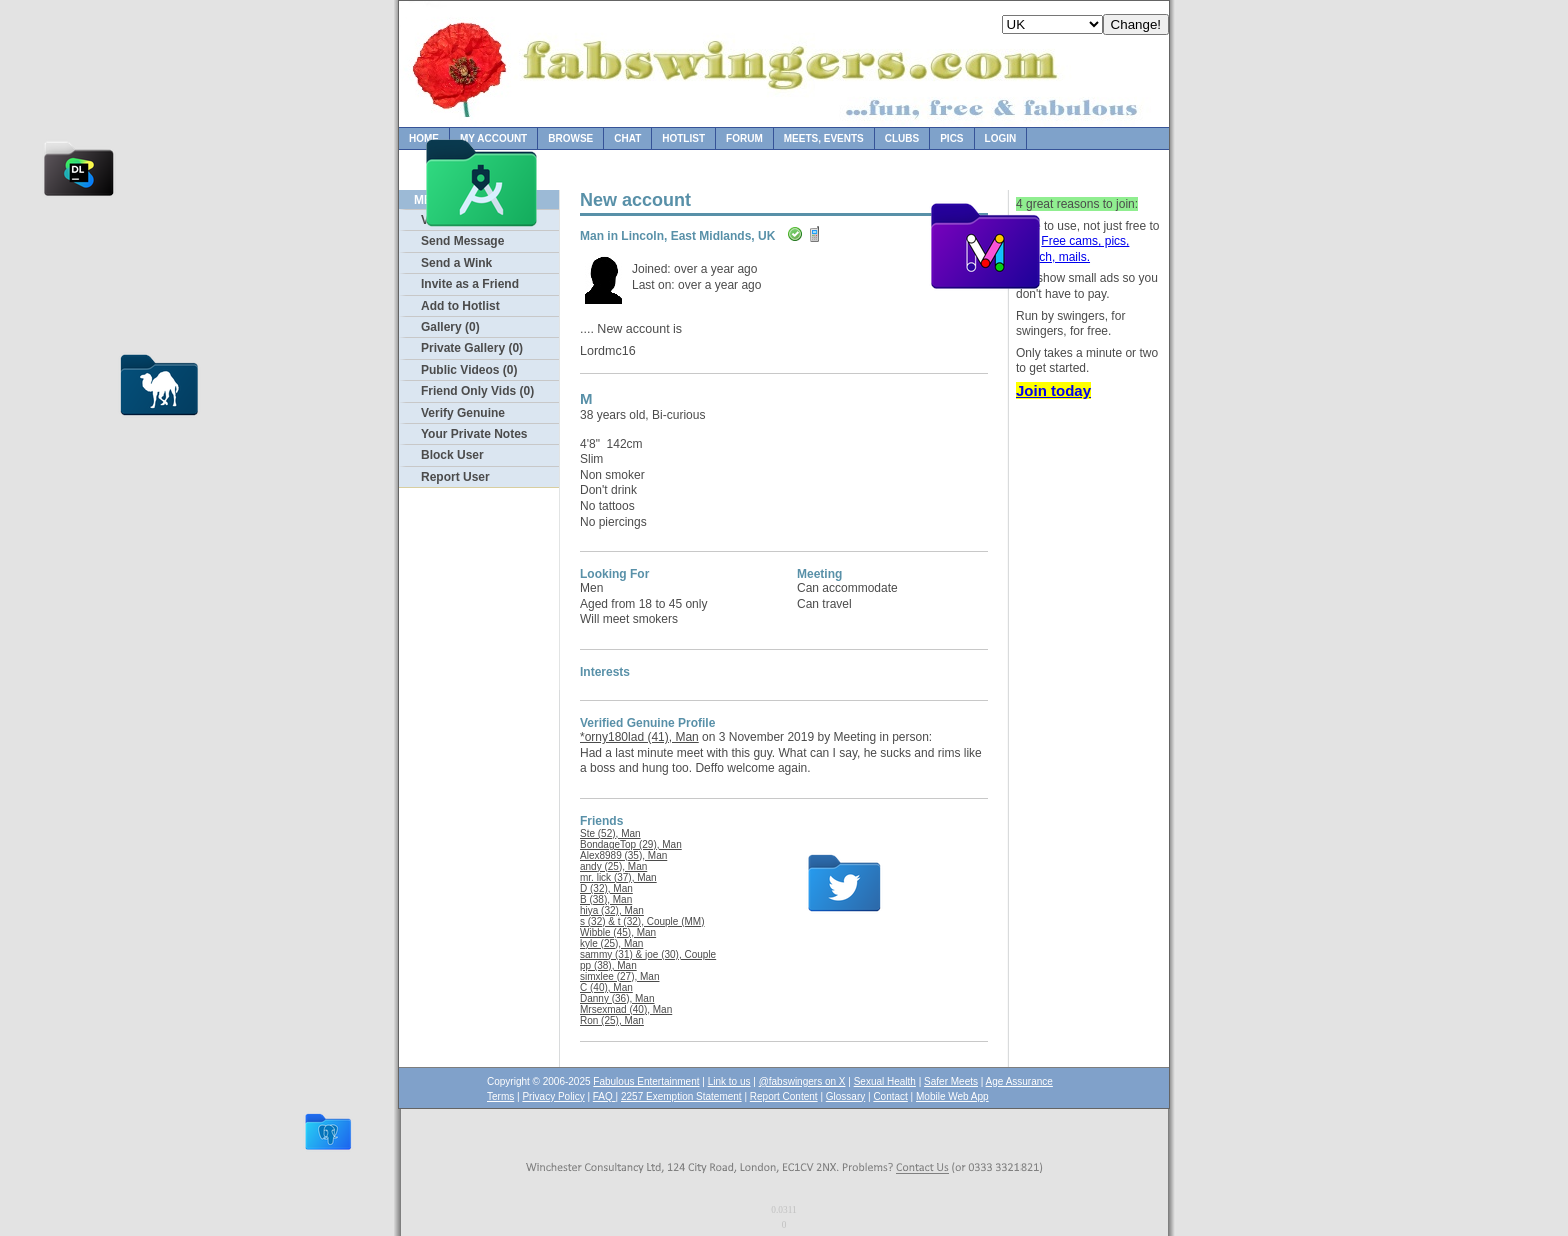 The width and height of the screenshot is (1568, 1236). Describe the element at coordinates (78, 170) in the screenshot. I see `open datalore project files folder` at that location.